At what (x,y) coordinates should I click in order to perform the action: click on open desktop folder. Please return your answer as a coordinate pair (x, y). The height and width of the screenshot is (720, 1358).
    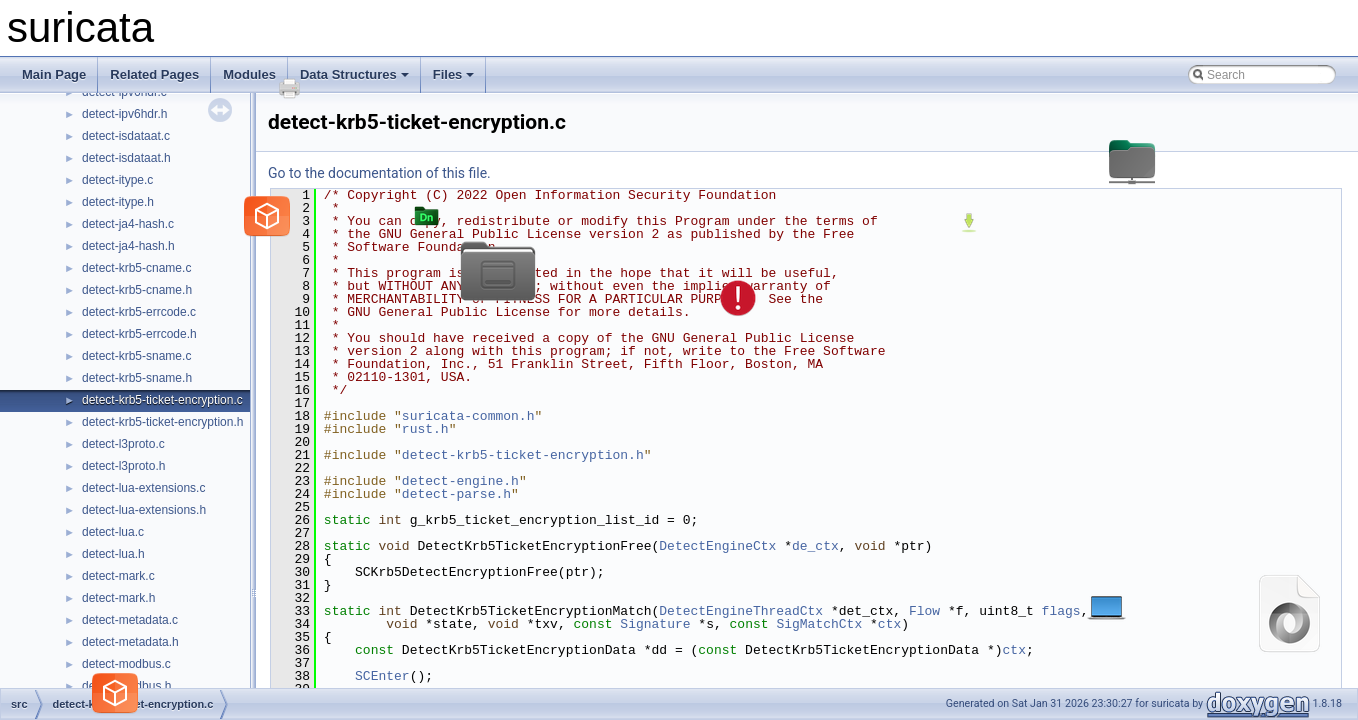
    Looking at the image, I should click on (498, 271).